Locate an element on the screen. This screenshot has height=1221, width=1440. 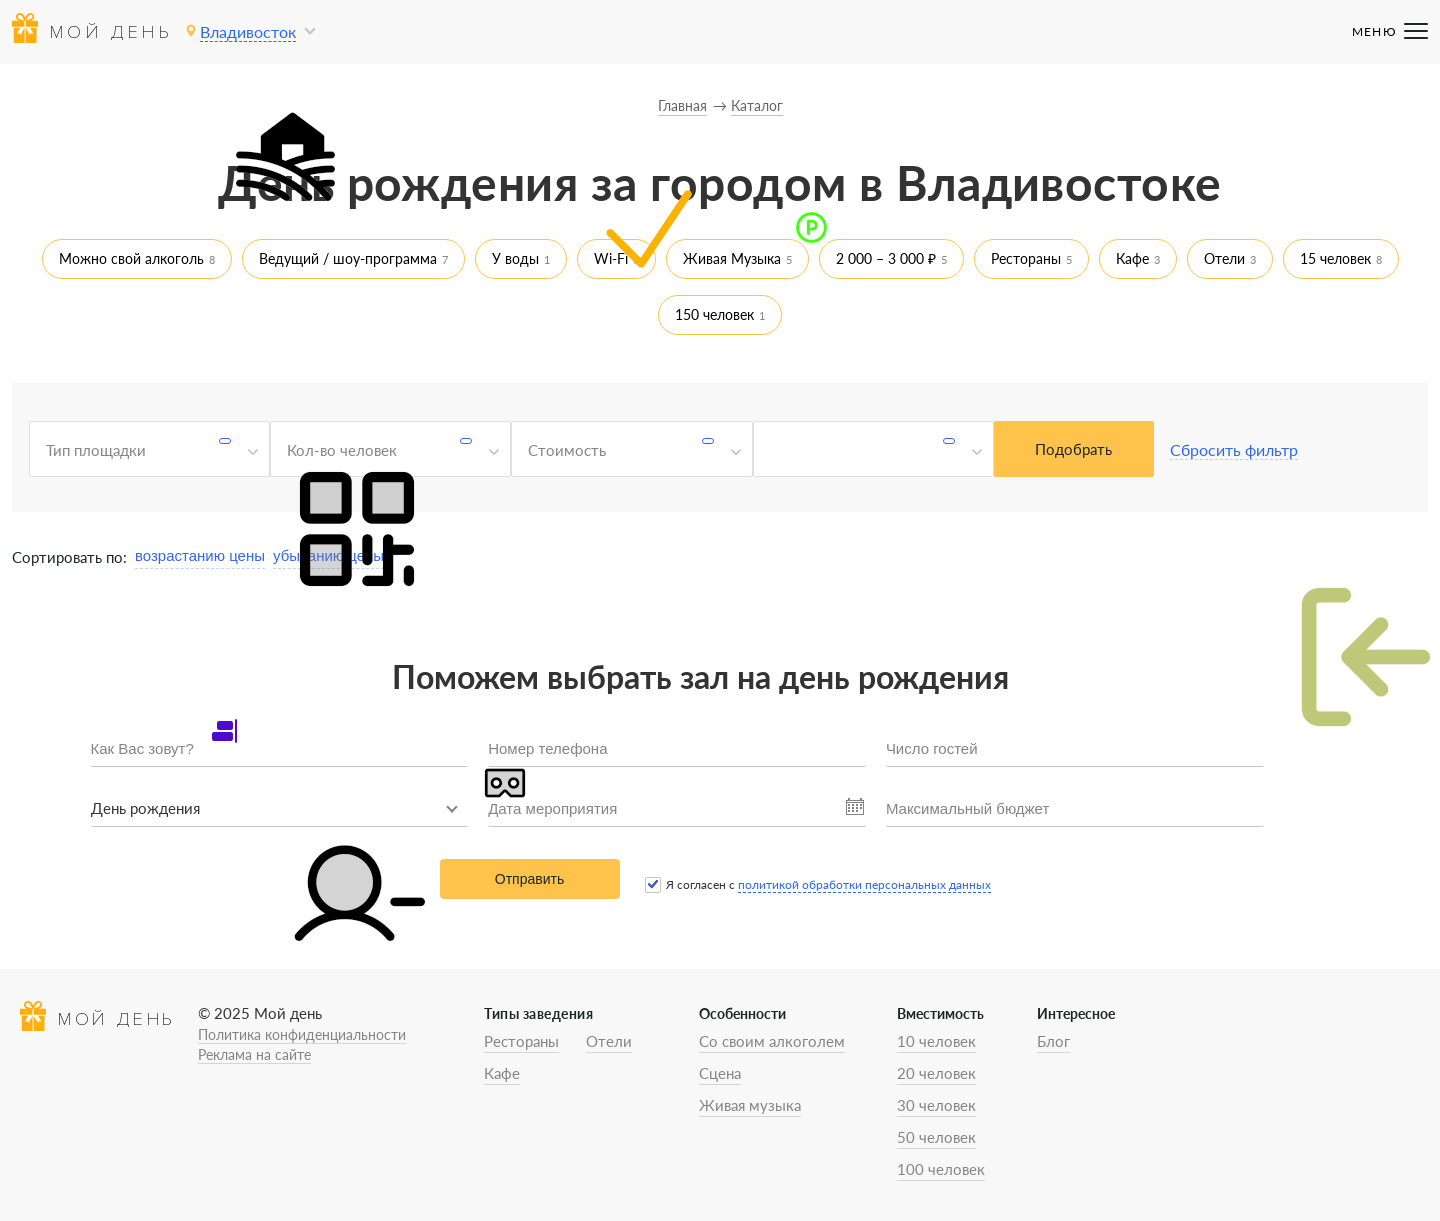
align content to the right is located at coordinates (225, 731).